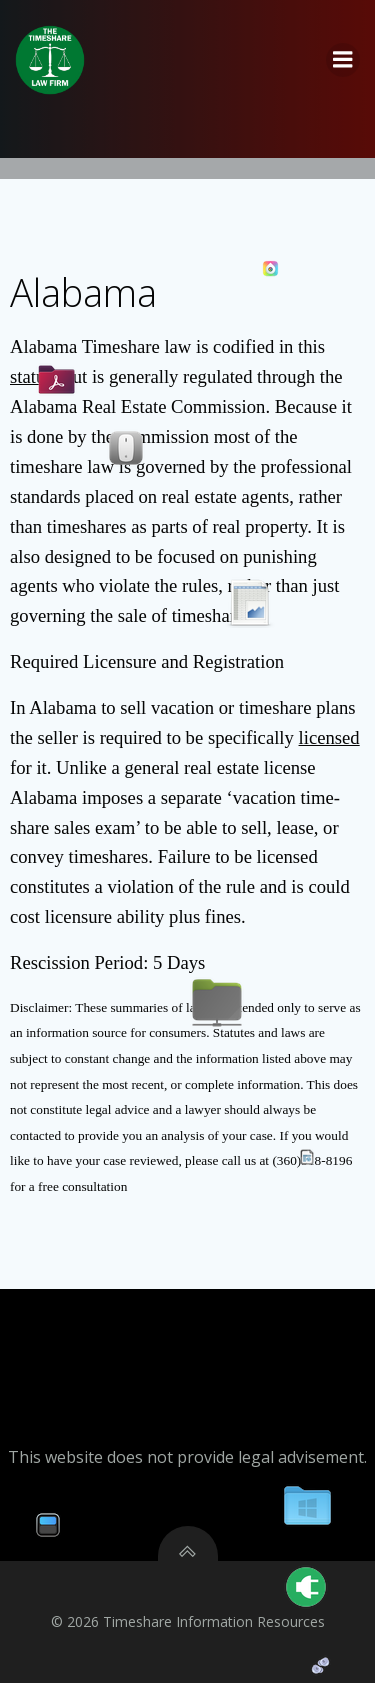 This screenshot has height=1683, width=375. What do you see at coordinates (56, 380) in the screenshot?
I see `open folder containing adobe acrobat files` at bounding box center [56, 380].